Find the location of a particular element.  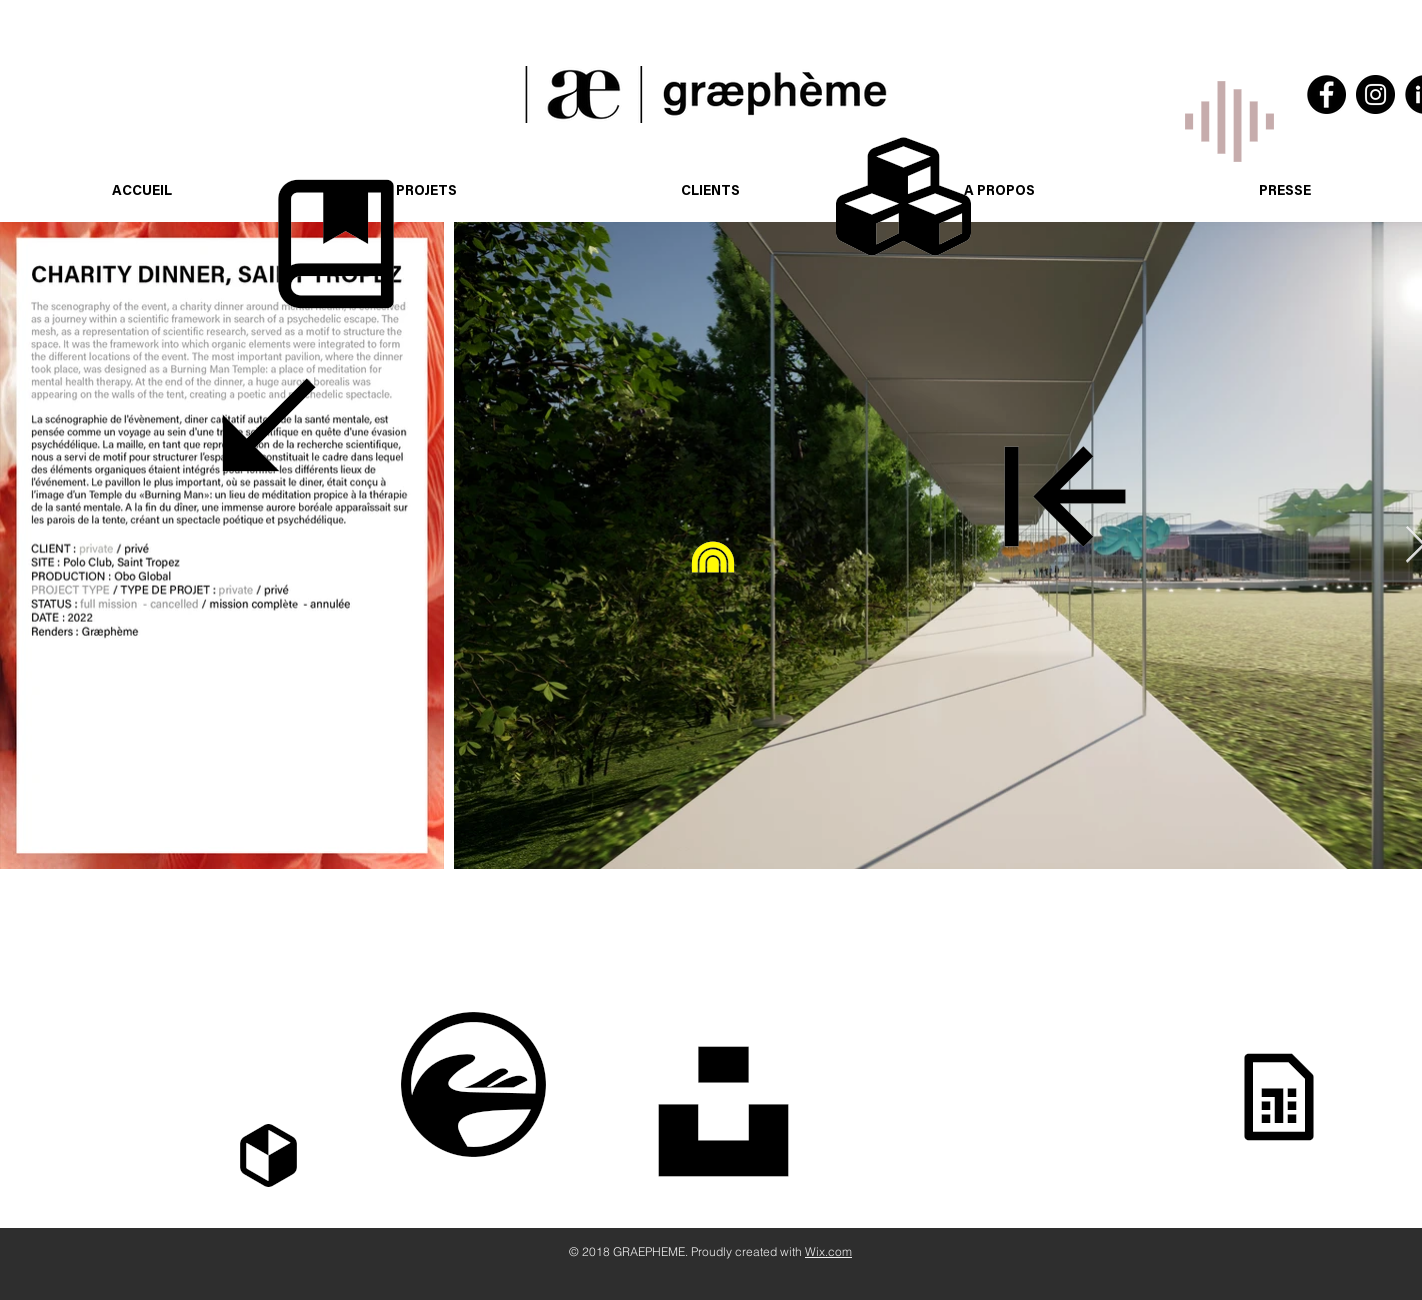

open unsplash to browse stock photos is located at coordinates (723, 1111).